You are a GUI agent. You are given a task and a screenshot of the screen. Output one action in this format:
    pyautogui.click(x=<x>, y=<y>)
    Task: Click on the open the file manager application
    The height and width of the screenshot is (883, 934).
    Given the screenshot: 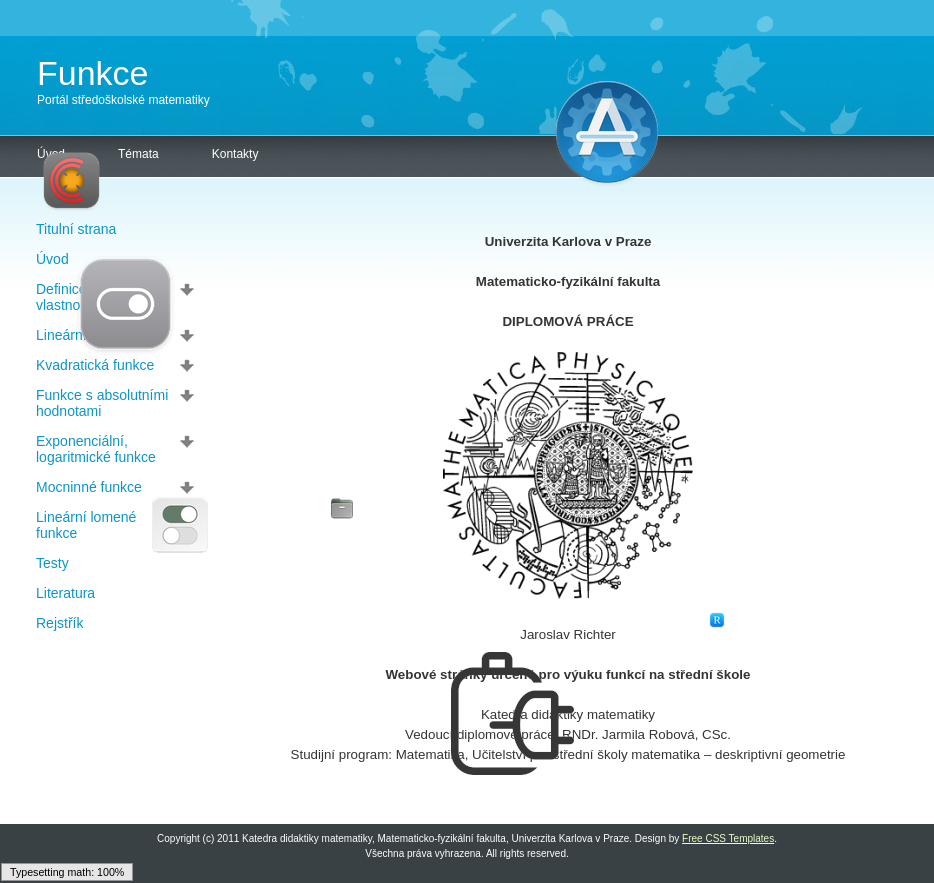 What is the action you would take?
    pyautogui.click(x=342, y=508)
    